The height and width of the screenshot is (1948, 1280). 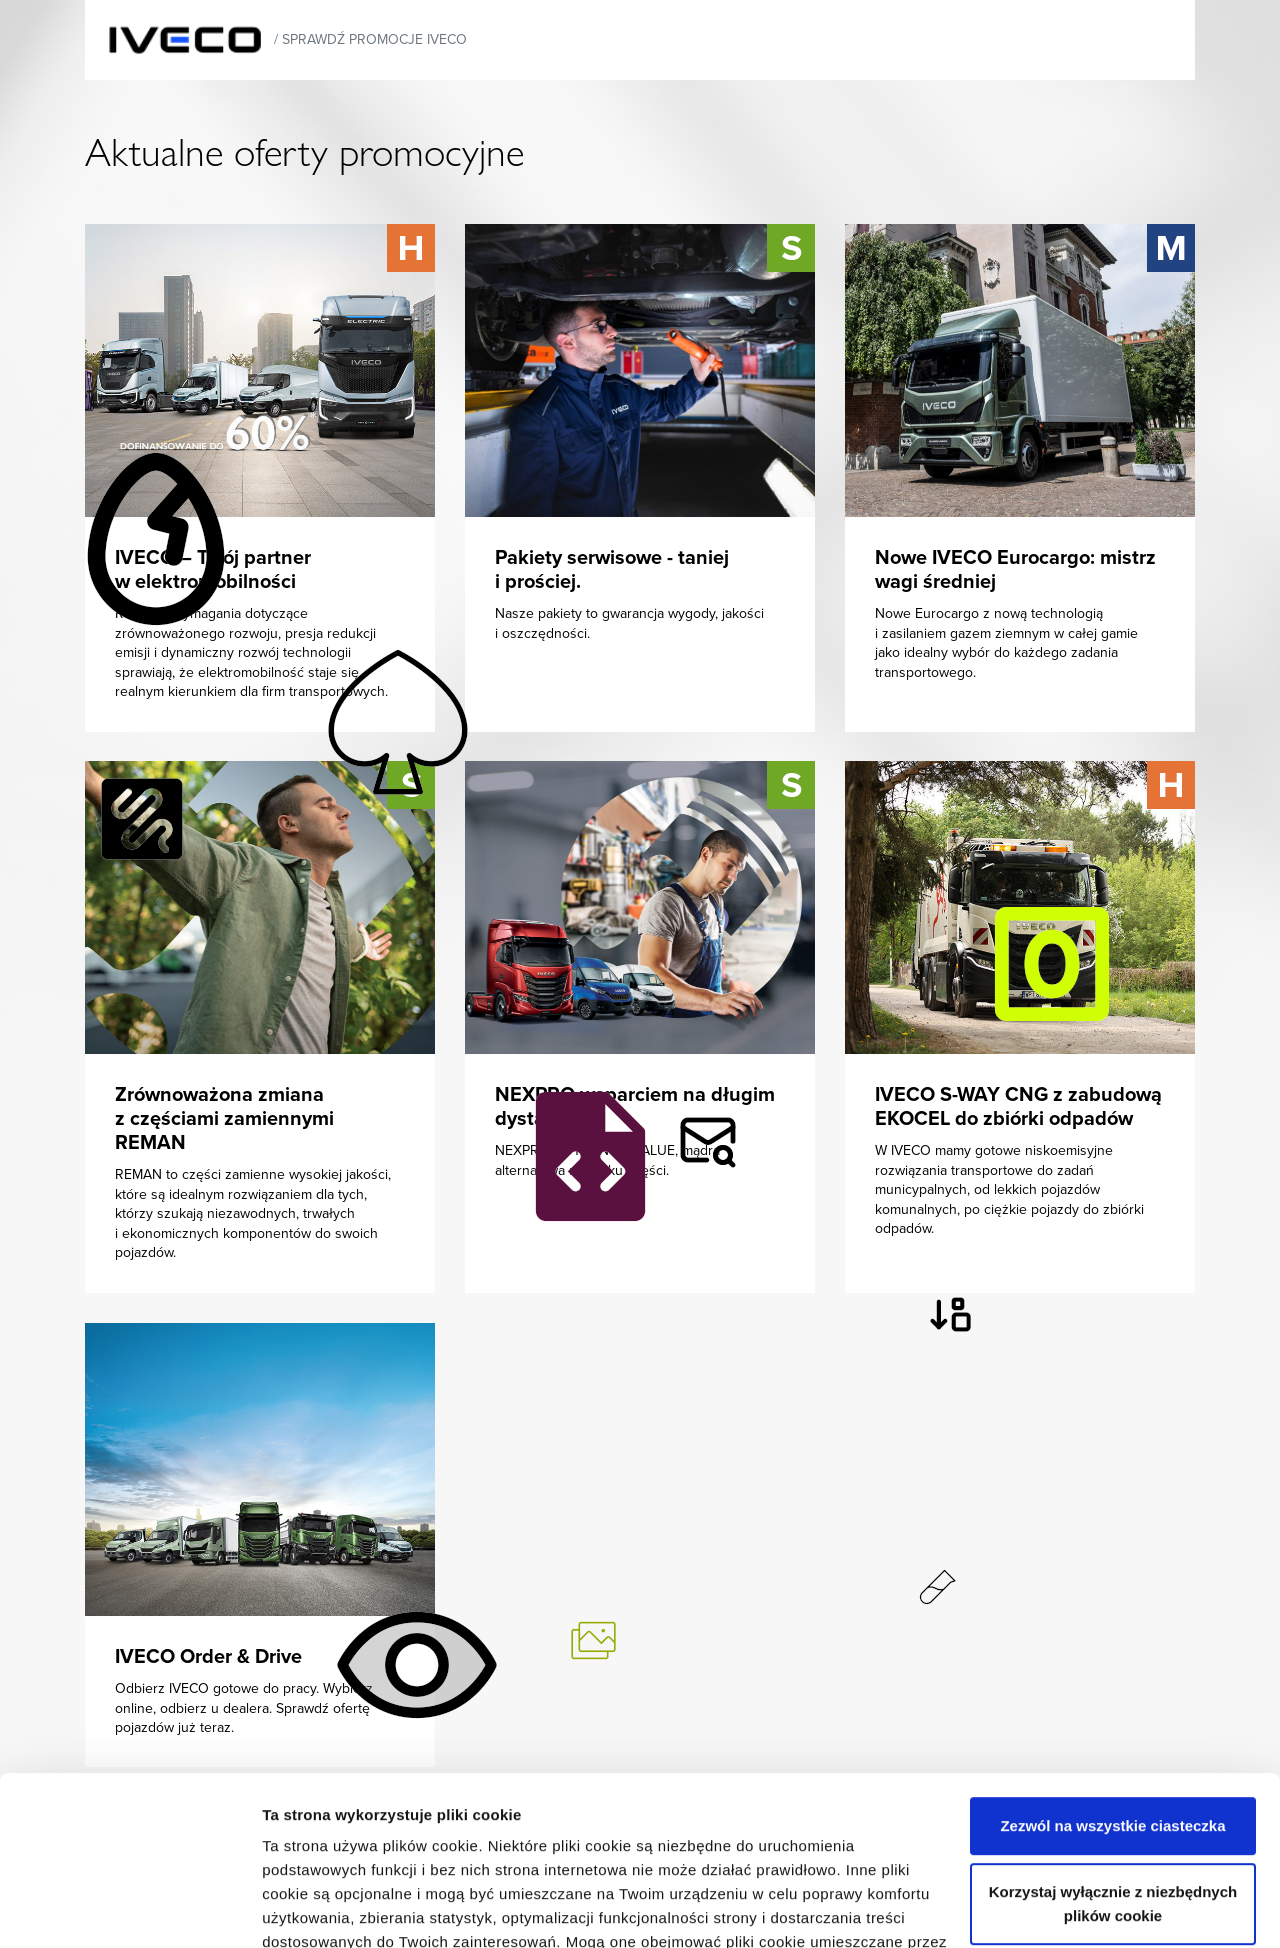 What do you see at coordinates (590, 1156) in the screenshot?
I see `view source code file` at bounding box center [590, 1156].